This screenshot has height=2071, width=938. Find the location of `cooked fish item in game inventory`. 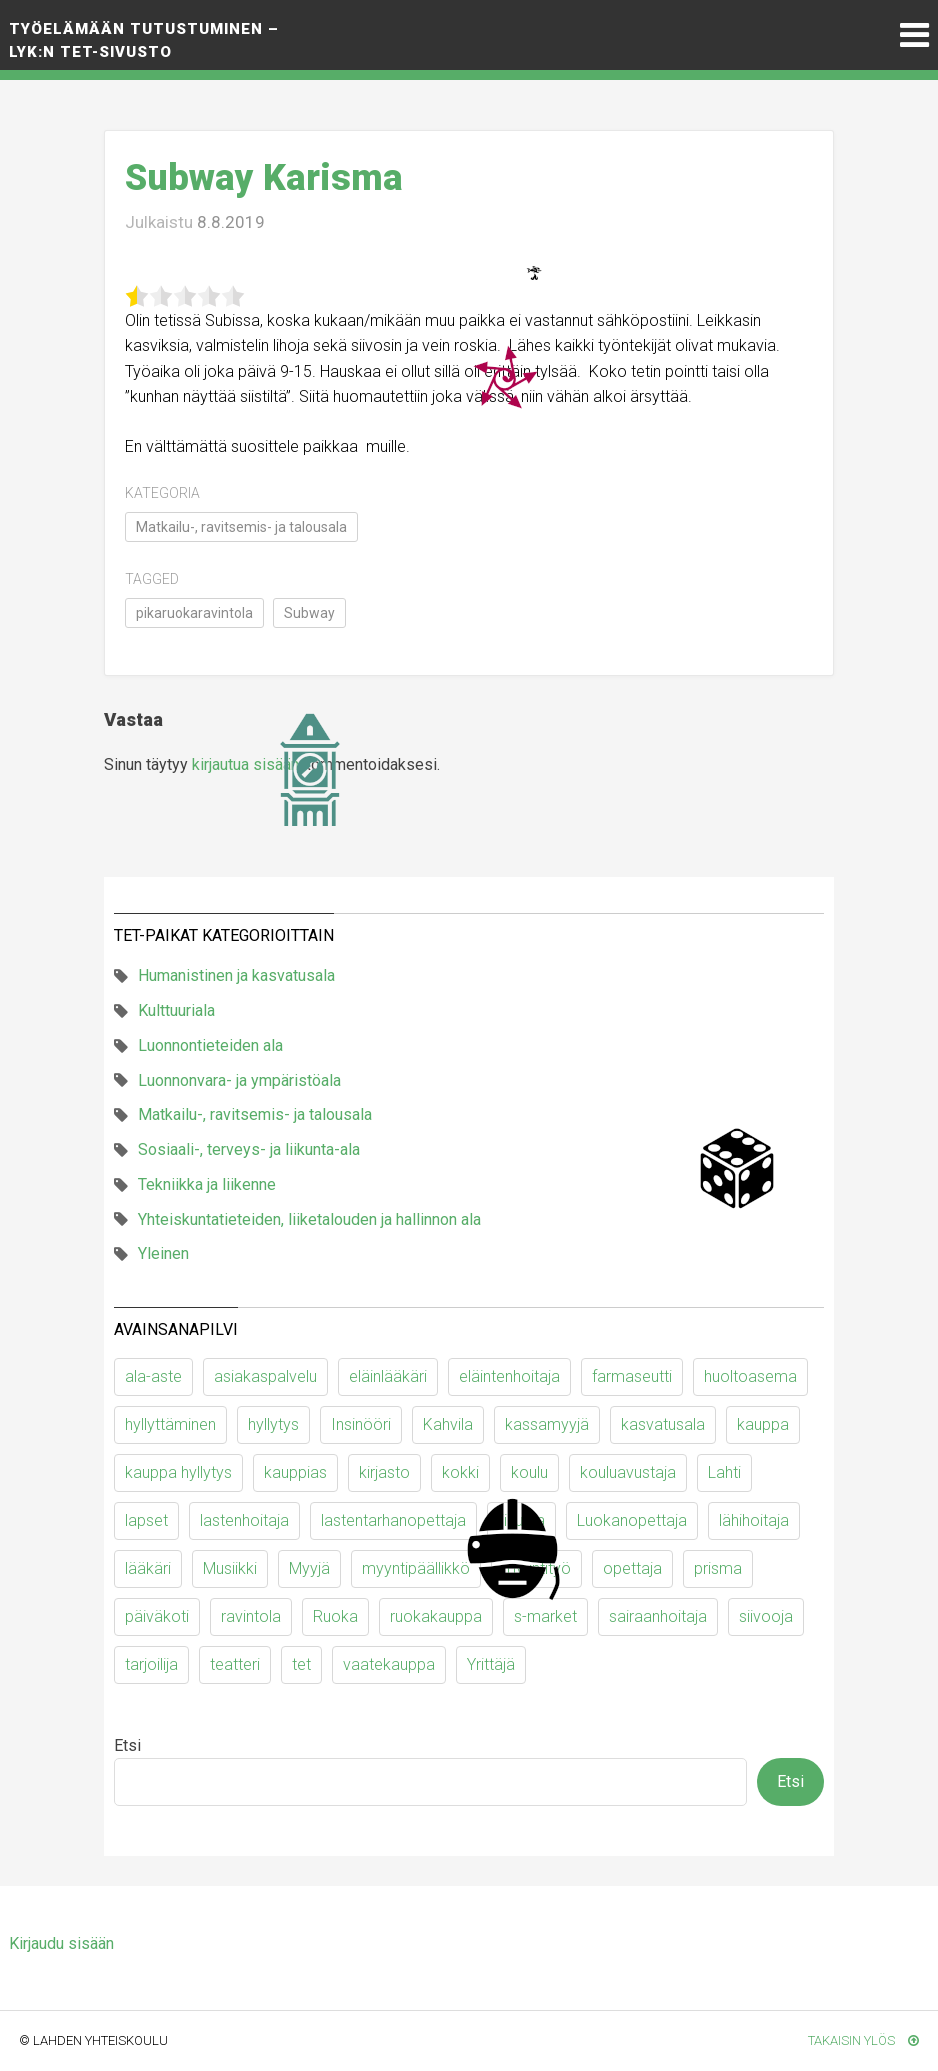

cooked fish item in game inventory is located at coordinates (534, 273).